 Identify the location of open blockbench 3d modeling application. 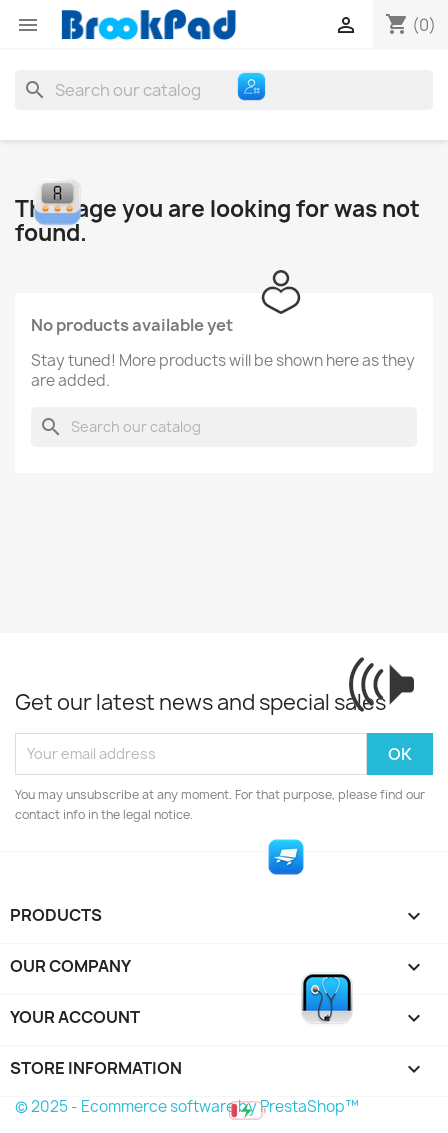
(286, 857).